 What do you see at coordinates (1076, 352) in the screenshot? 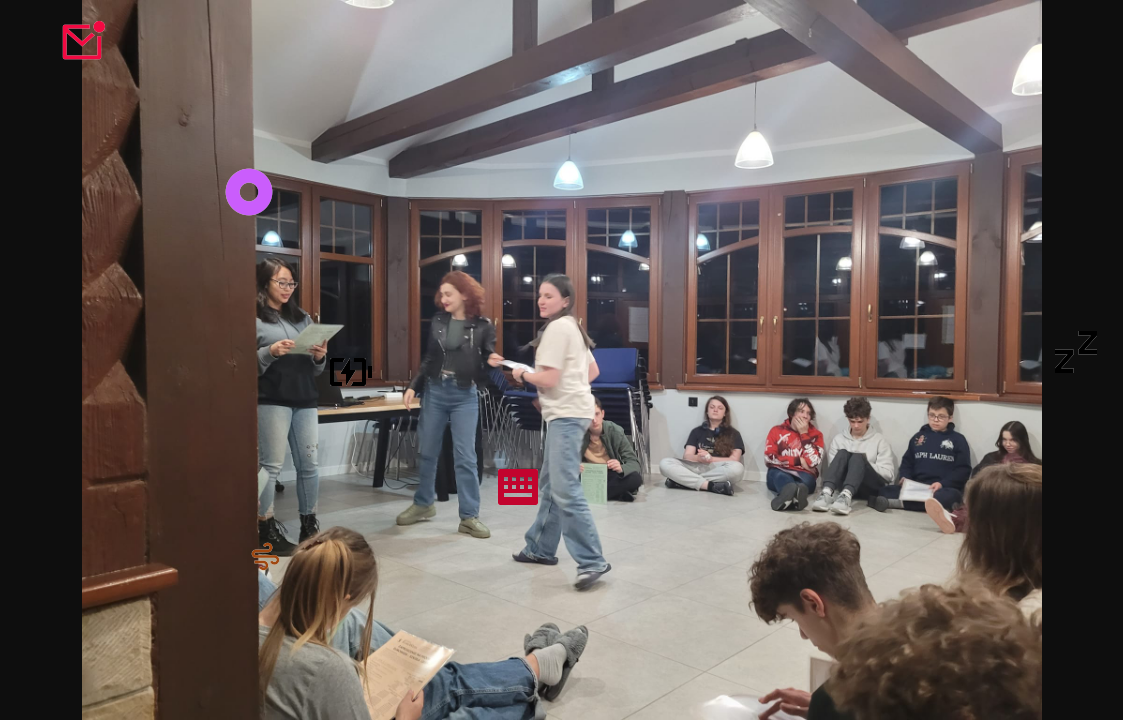
I see `indicates sleep or rest mode` at bounding box center [1076, 352].